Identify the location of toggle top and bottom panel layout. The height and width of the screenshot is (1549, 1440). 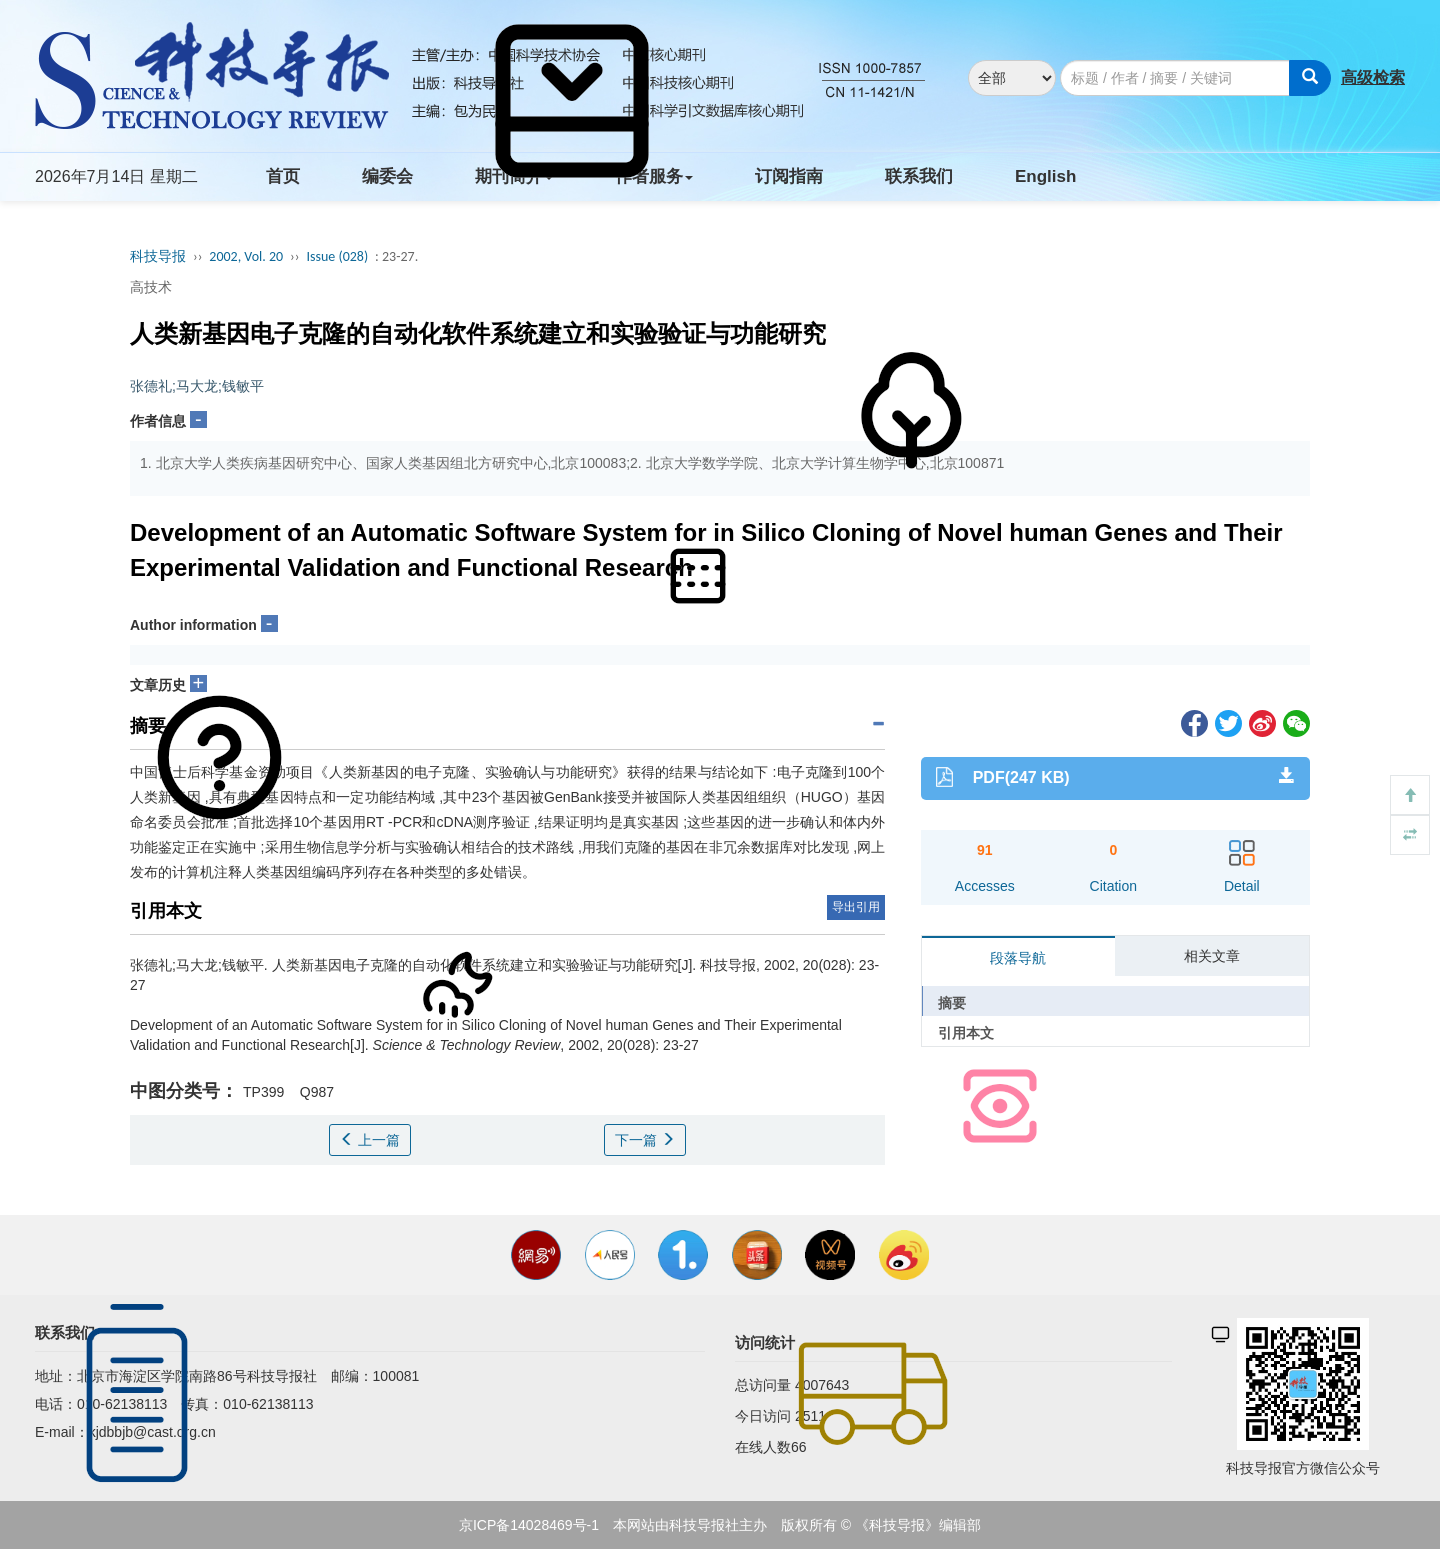
(698, 576).